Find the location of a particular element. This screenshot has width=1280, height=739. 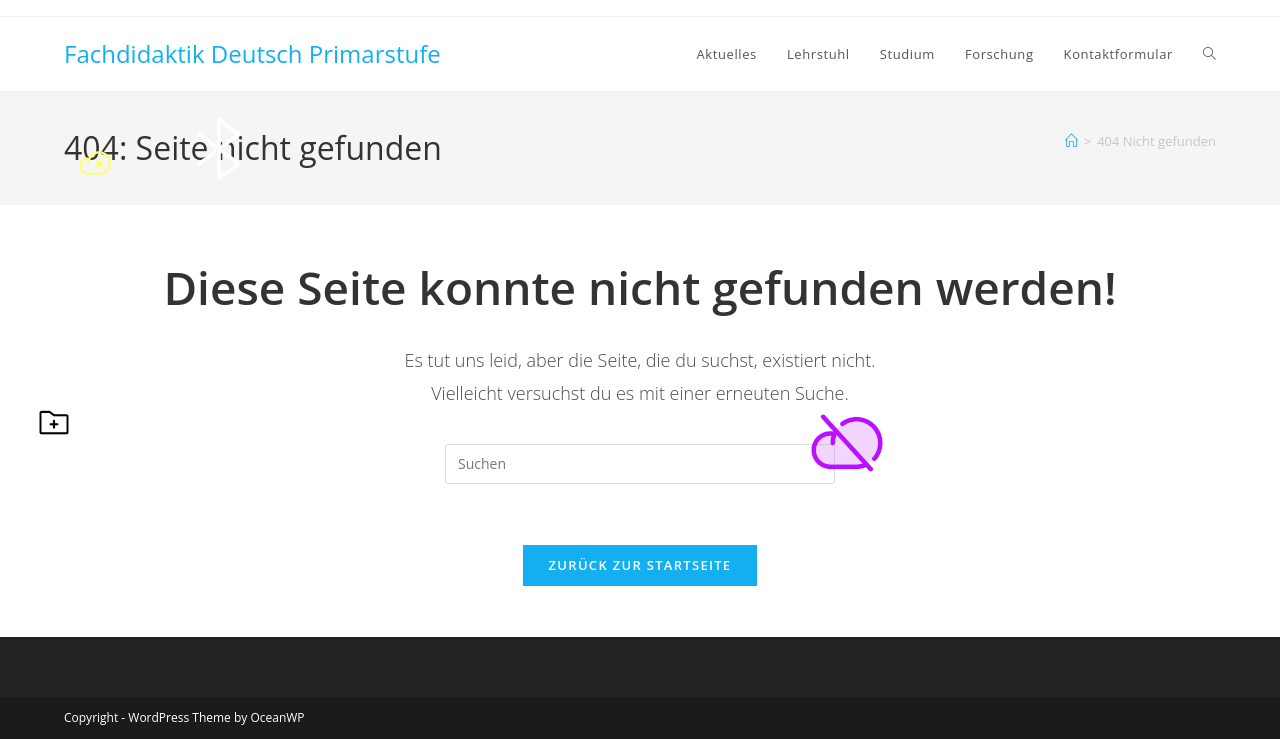

cloud sync is disabled or unavailable is located at coordinates (847, 443).